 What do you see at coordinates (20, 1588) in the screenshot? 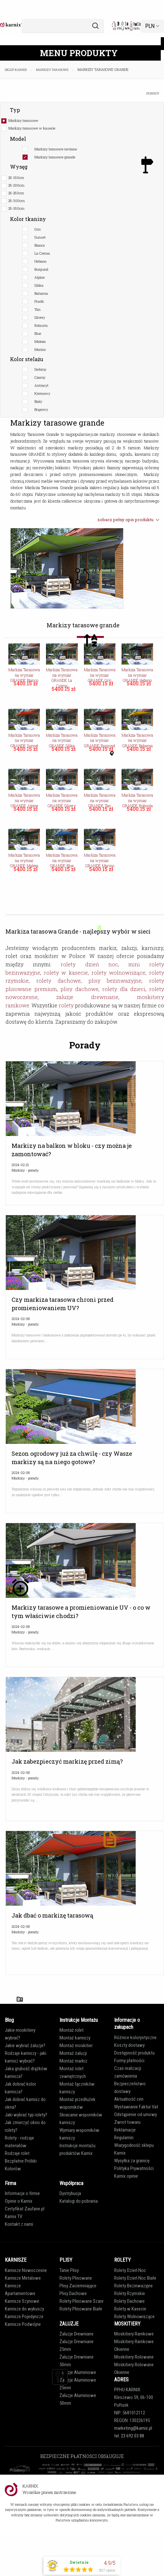
I see `add a new alarm` at bounding box center [20, 1588].